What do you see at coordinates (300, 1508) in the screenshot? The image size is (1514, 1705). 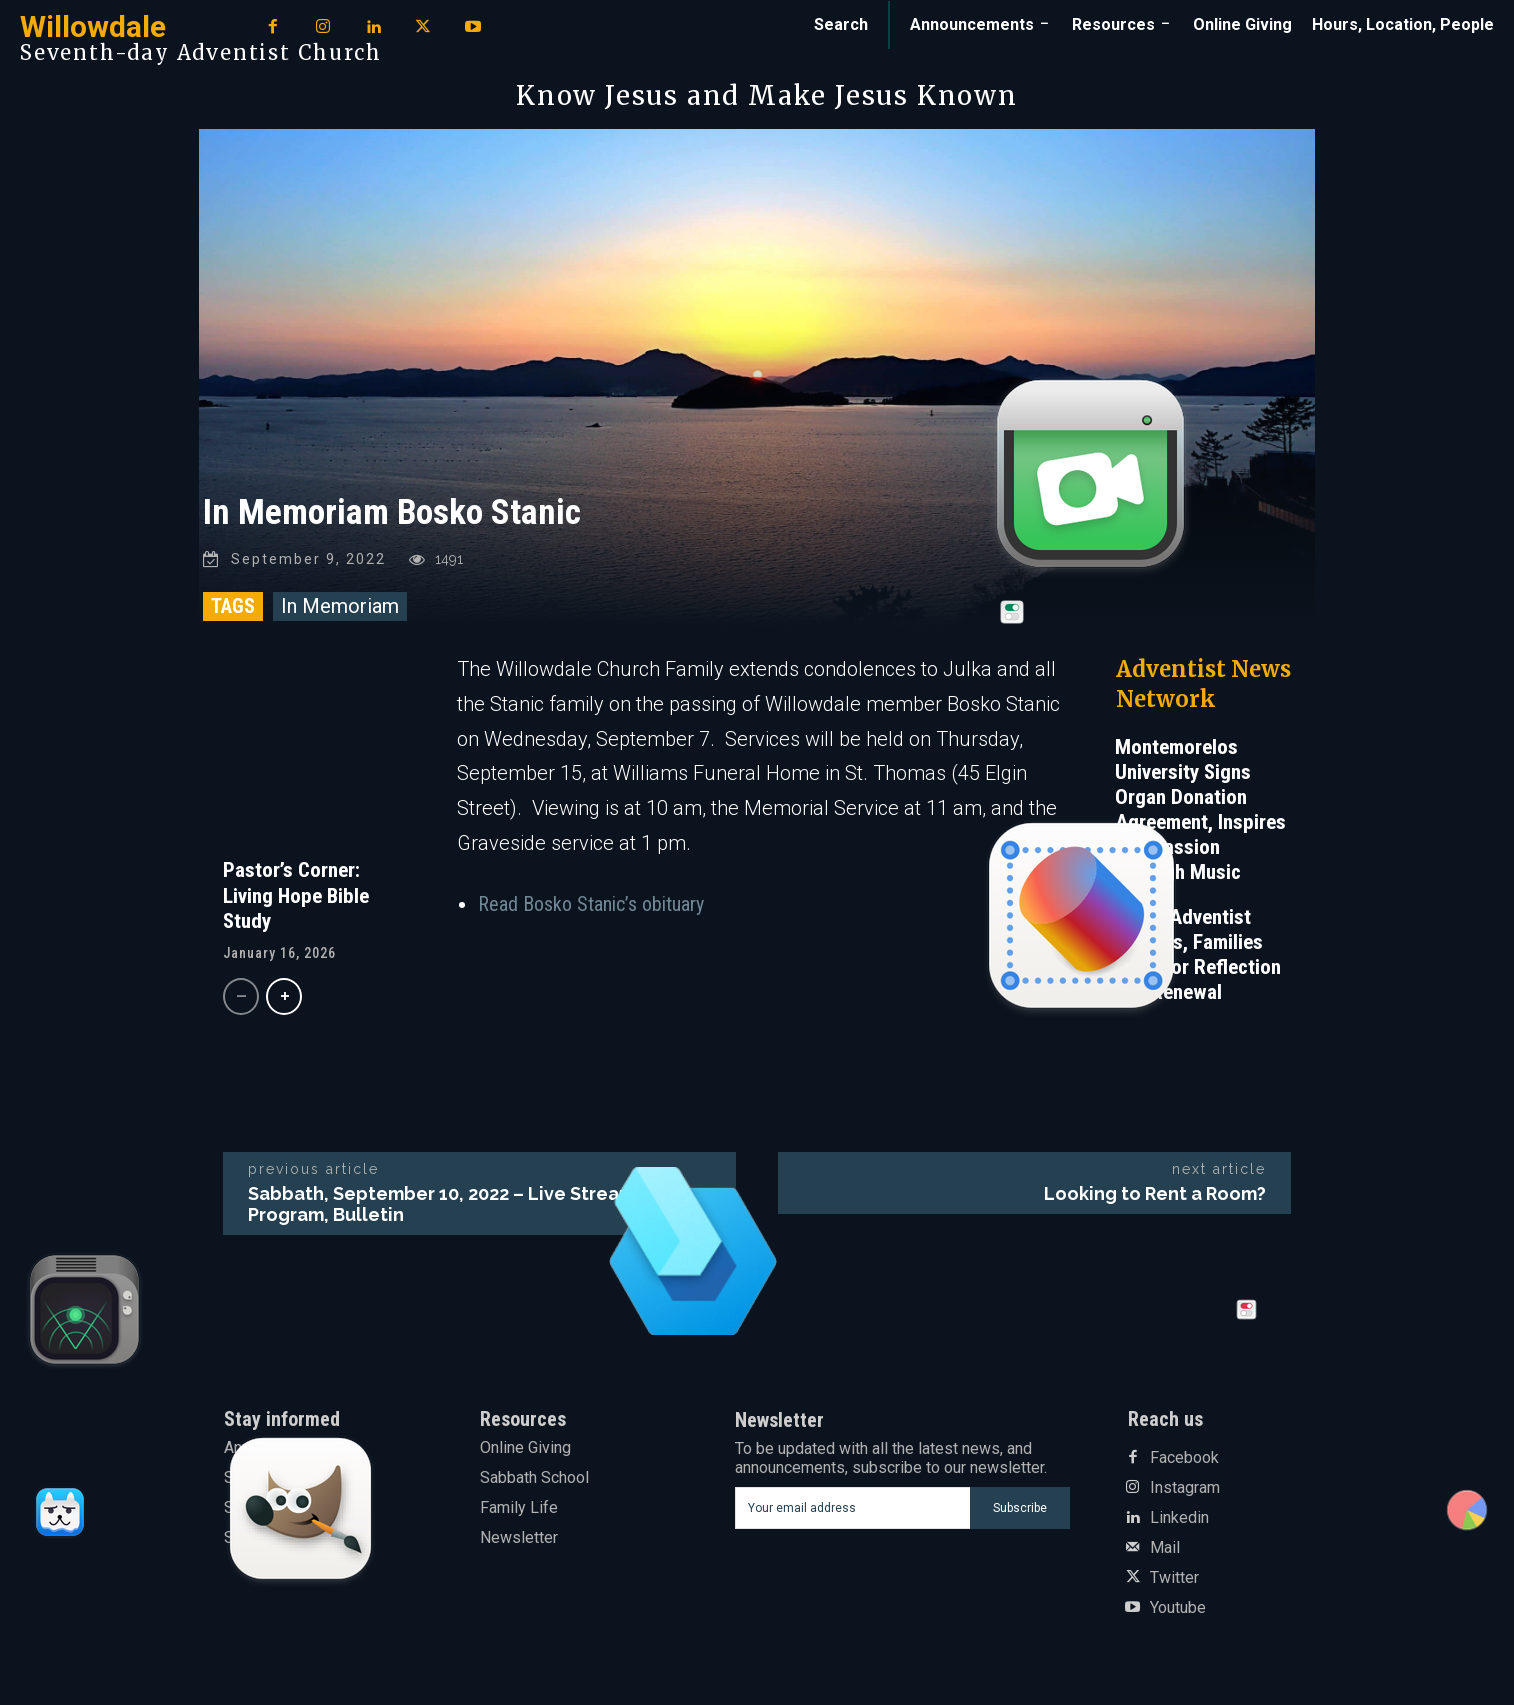 I see `open GIMP image editor` at bounding box center [300, 1508].